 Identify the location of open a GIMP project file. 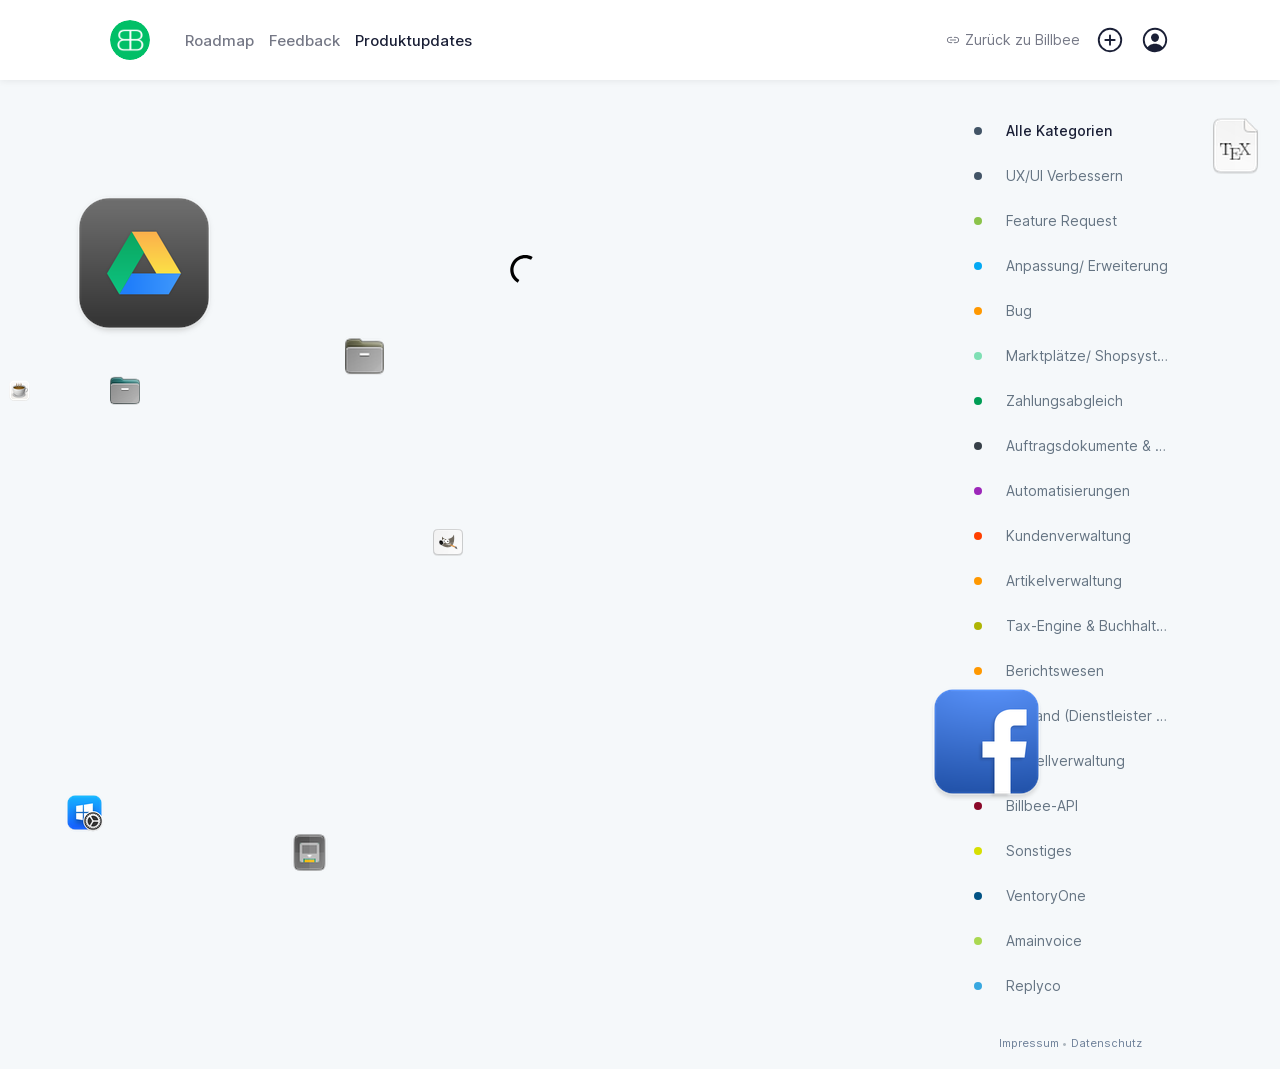
(448, 541).